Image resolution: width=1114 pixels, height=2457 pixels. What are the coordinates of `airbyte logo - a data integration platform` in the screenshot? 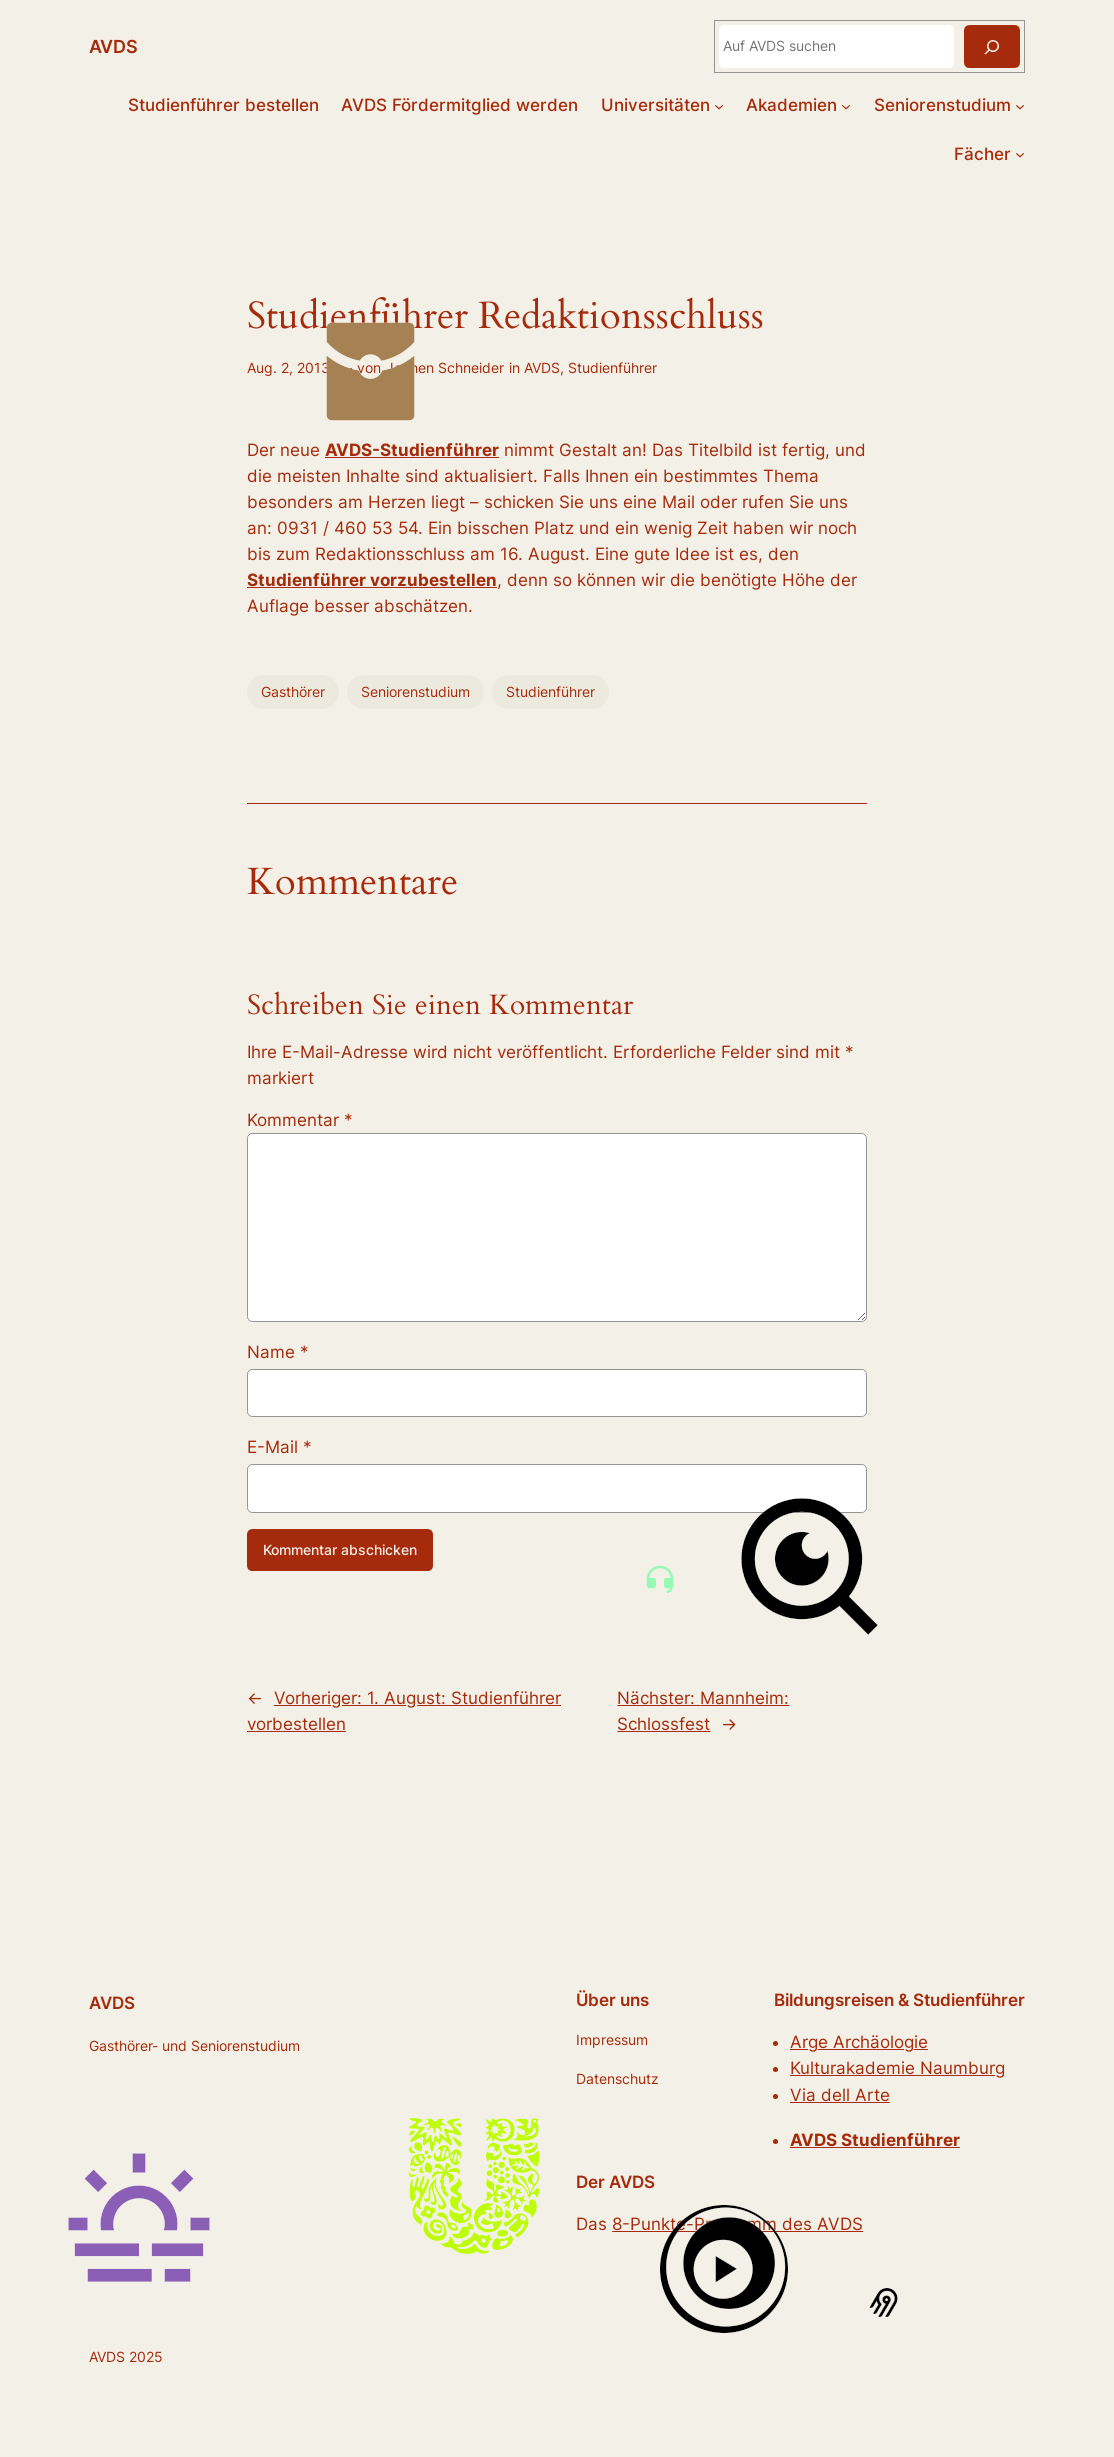 It's located at (883, 2302).